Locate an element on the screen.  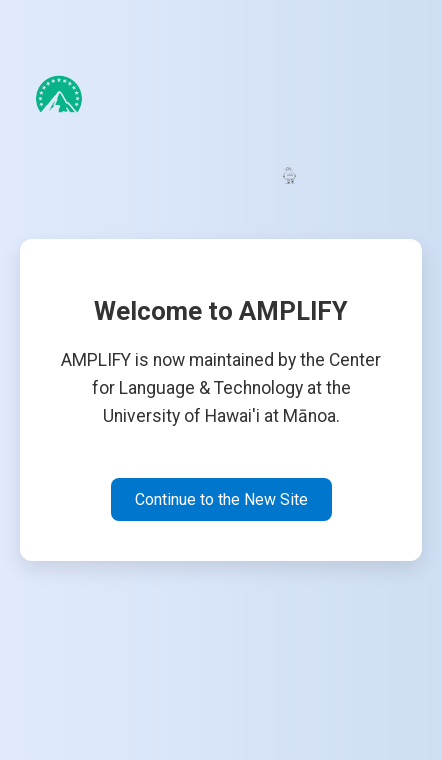
visit instructables website or app is located at coordinates (289, 175).